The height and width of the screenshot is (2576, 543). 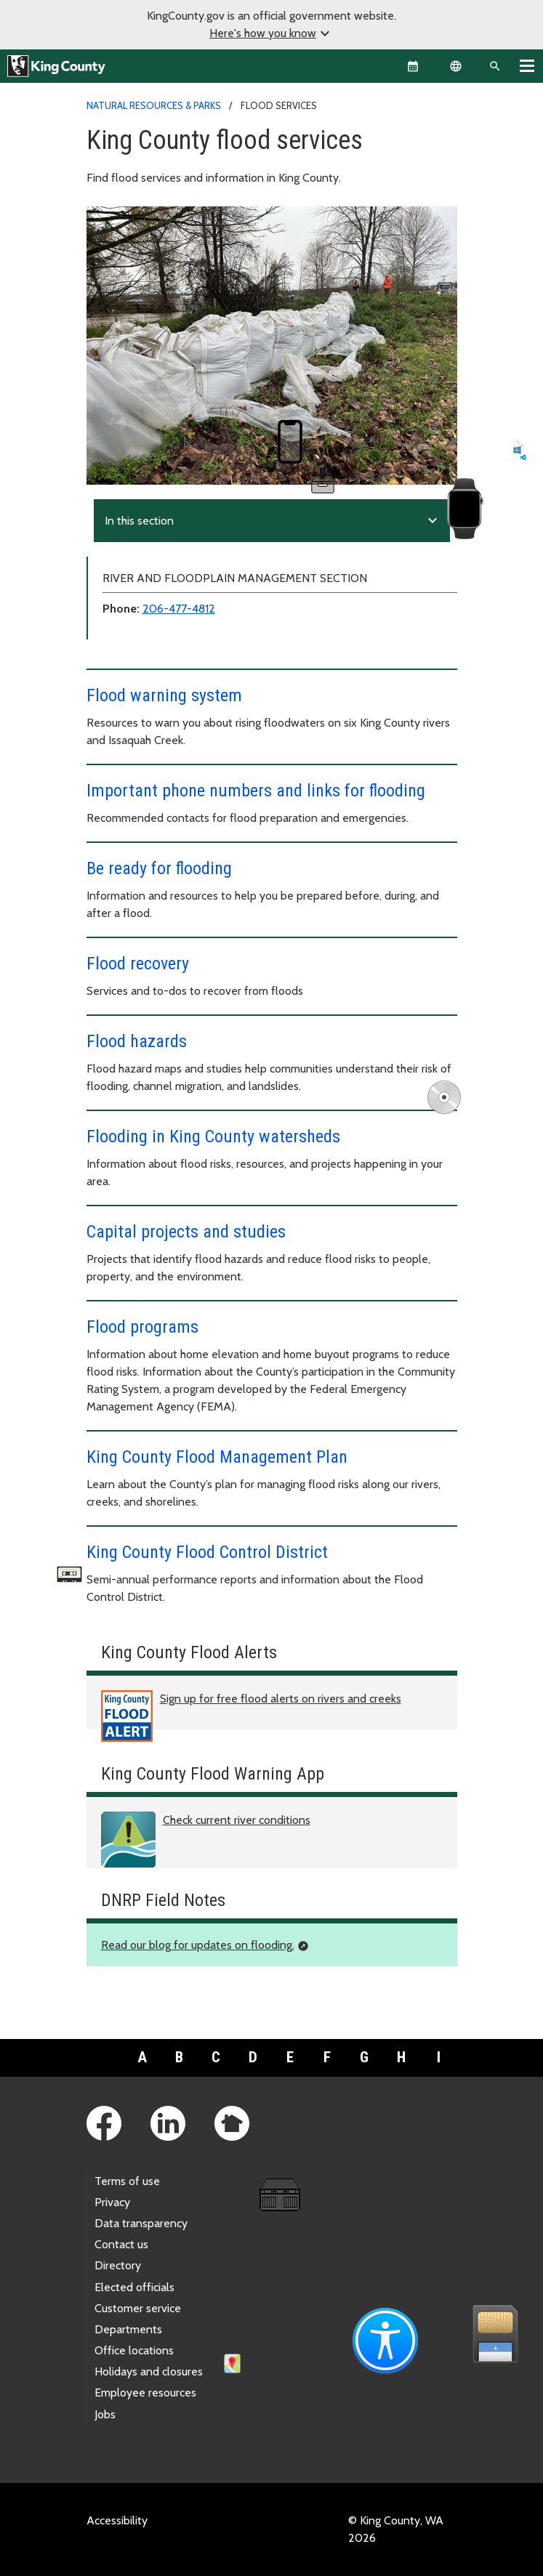 I want to click on iPhone with Face ID in device sidebar, so click(x=290, y=442).